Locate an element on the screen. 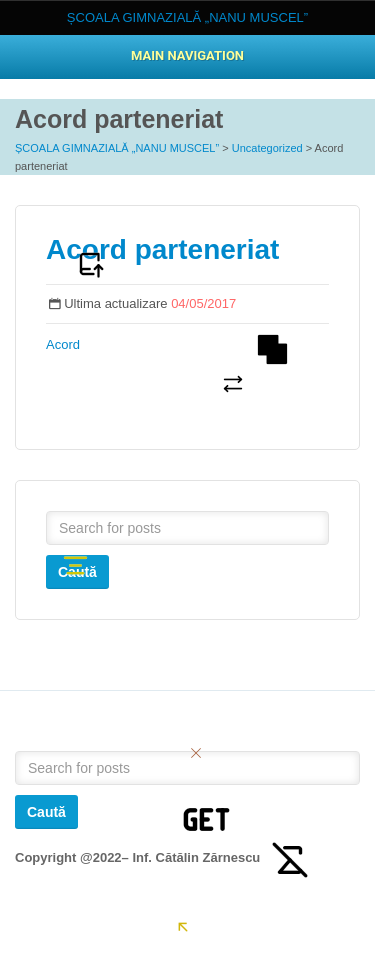 The width and height of the screenshot is (375, 953). merge or unite selected layers is located at coordinates (272, 349).